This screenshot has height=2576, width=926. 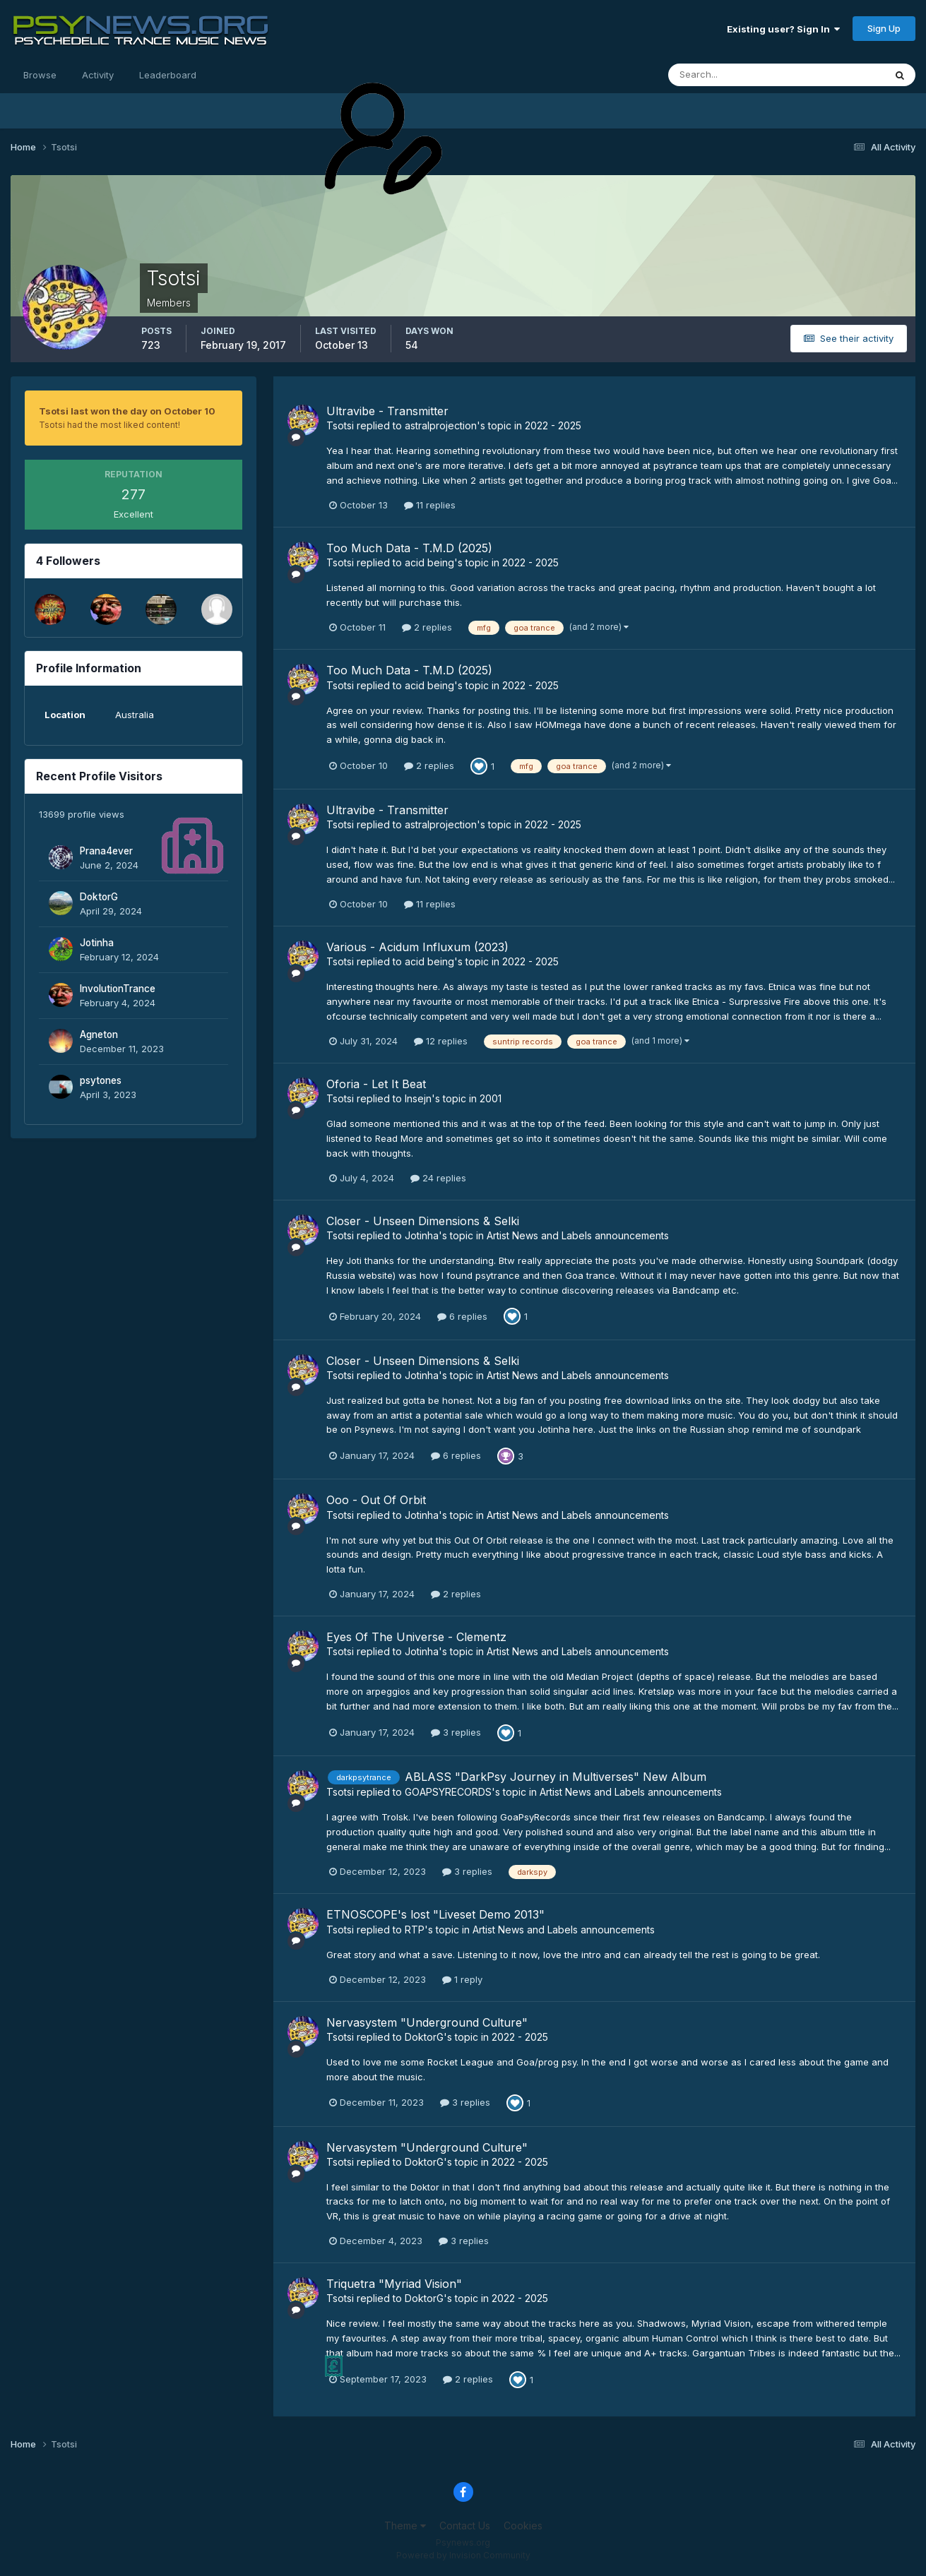 What do you see at coordinates (333, 2366) in the screenshot?
I see `view receipt or transaction in pounds sterling` at bounding box center [333, 2366].